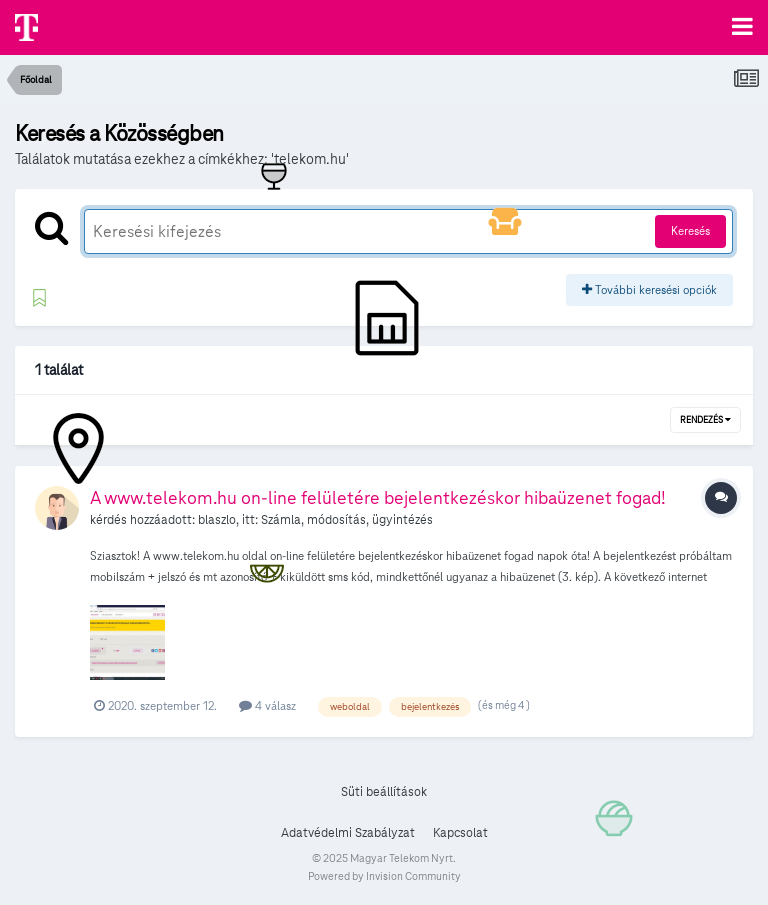 This screenshot has width=768, height=905. I want to click on manage sim card settings, so click(387, 318).